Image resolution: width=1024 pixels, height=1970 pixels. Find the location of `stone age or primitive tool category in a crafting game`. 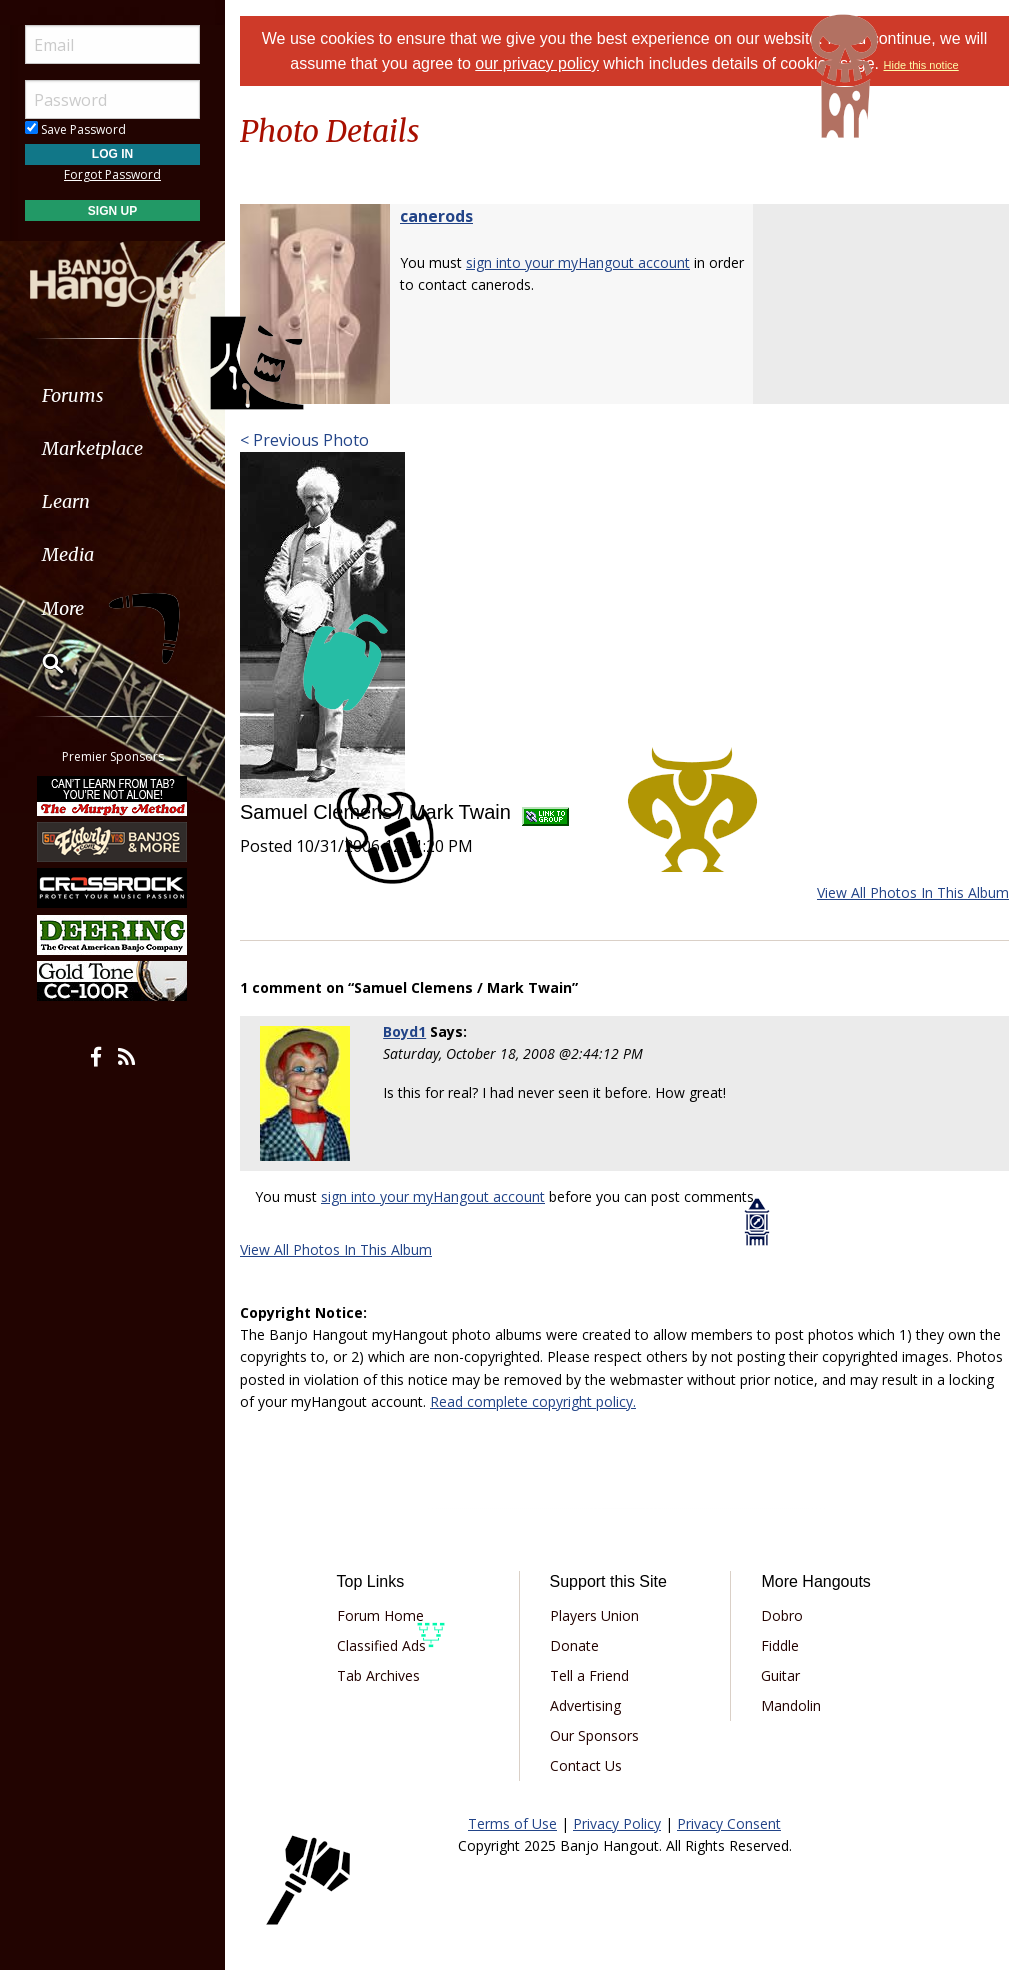

stone age or primitive tool category in a crafting game is located at coordinates (309, 1879).